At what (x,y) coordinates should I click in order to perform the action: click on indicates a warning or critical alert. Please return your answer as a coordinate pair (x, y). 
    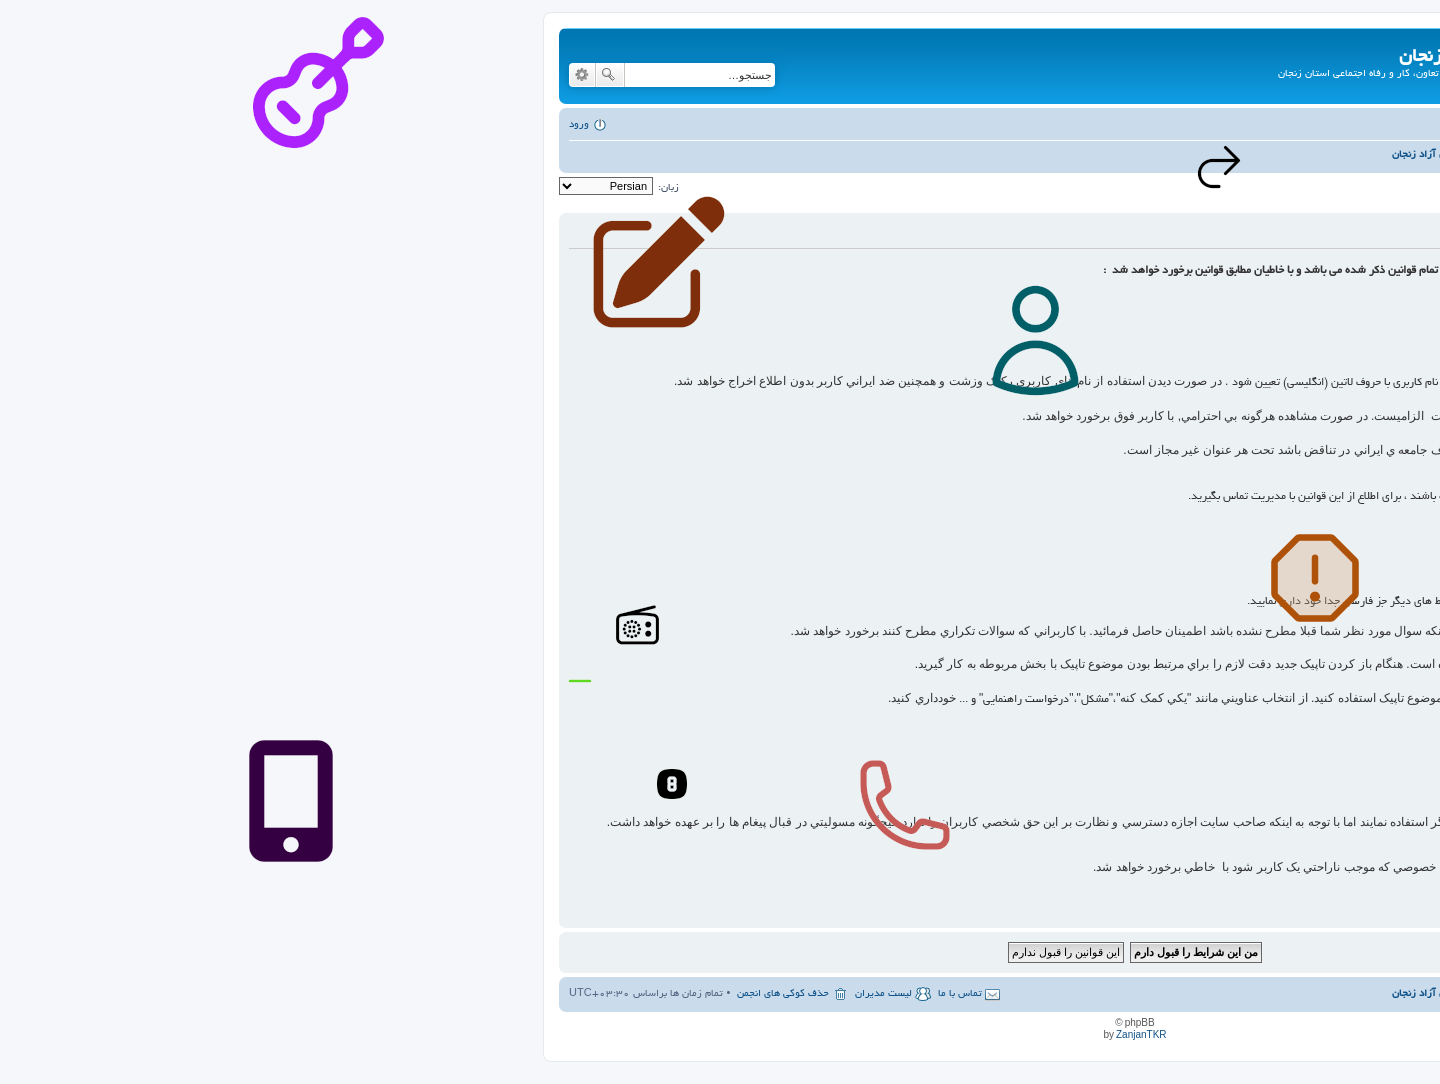
    Looking at the image, I should click on (1315, 578).